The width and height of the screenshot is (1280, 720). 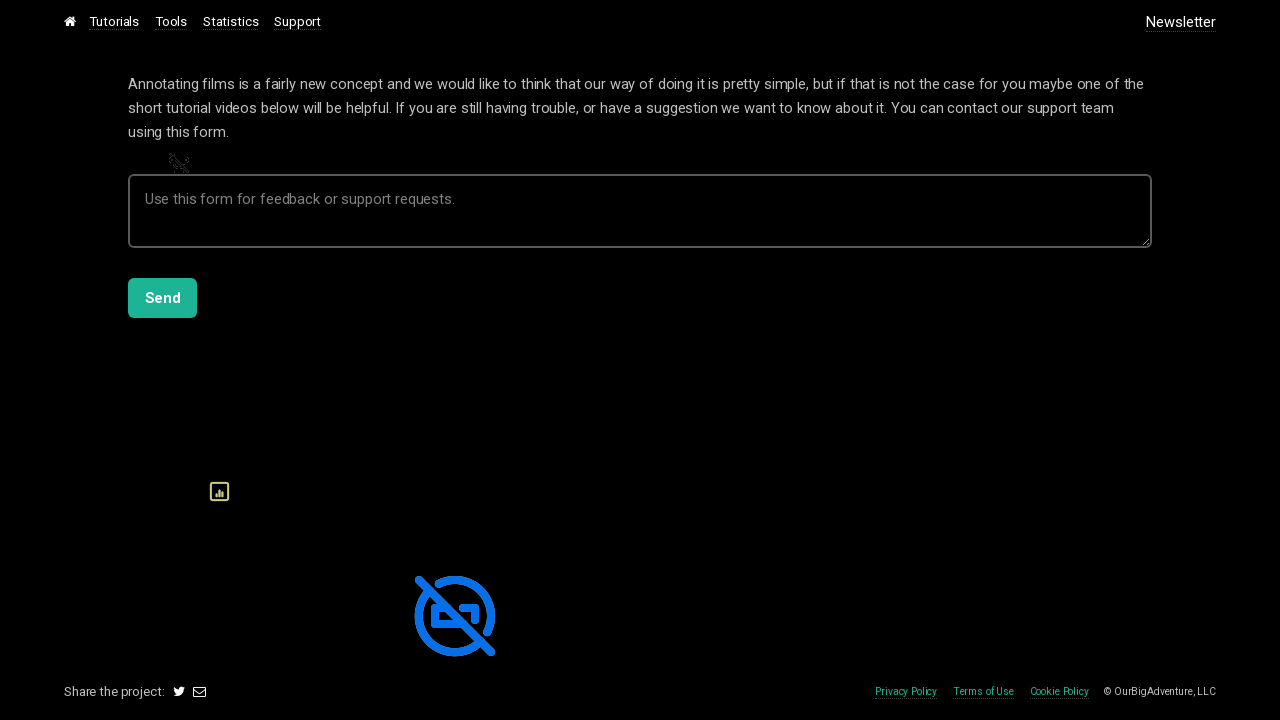 I want to click on achievements or awards are disabled, so click(x=179, y=163).